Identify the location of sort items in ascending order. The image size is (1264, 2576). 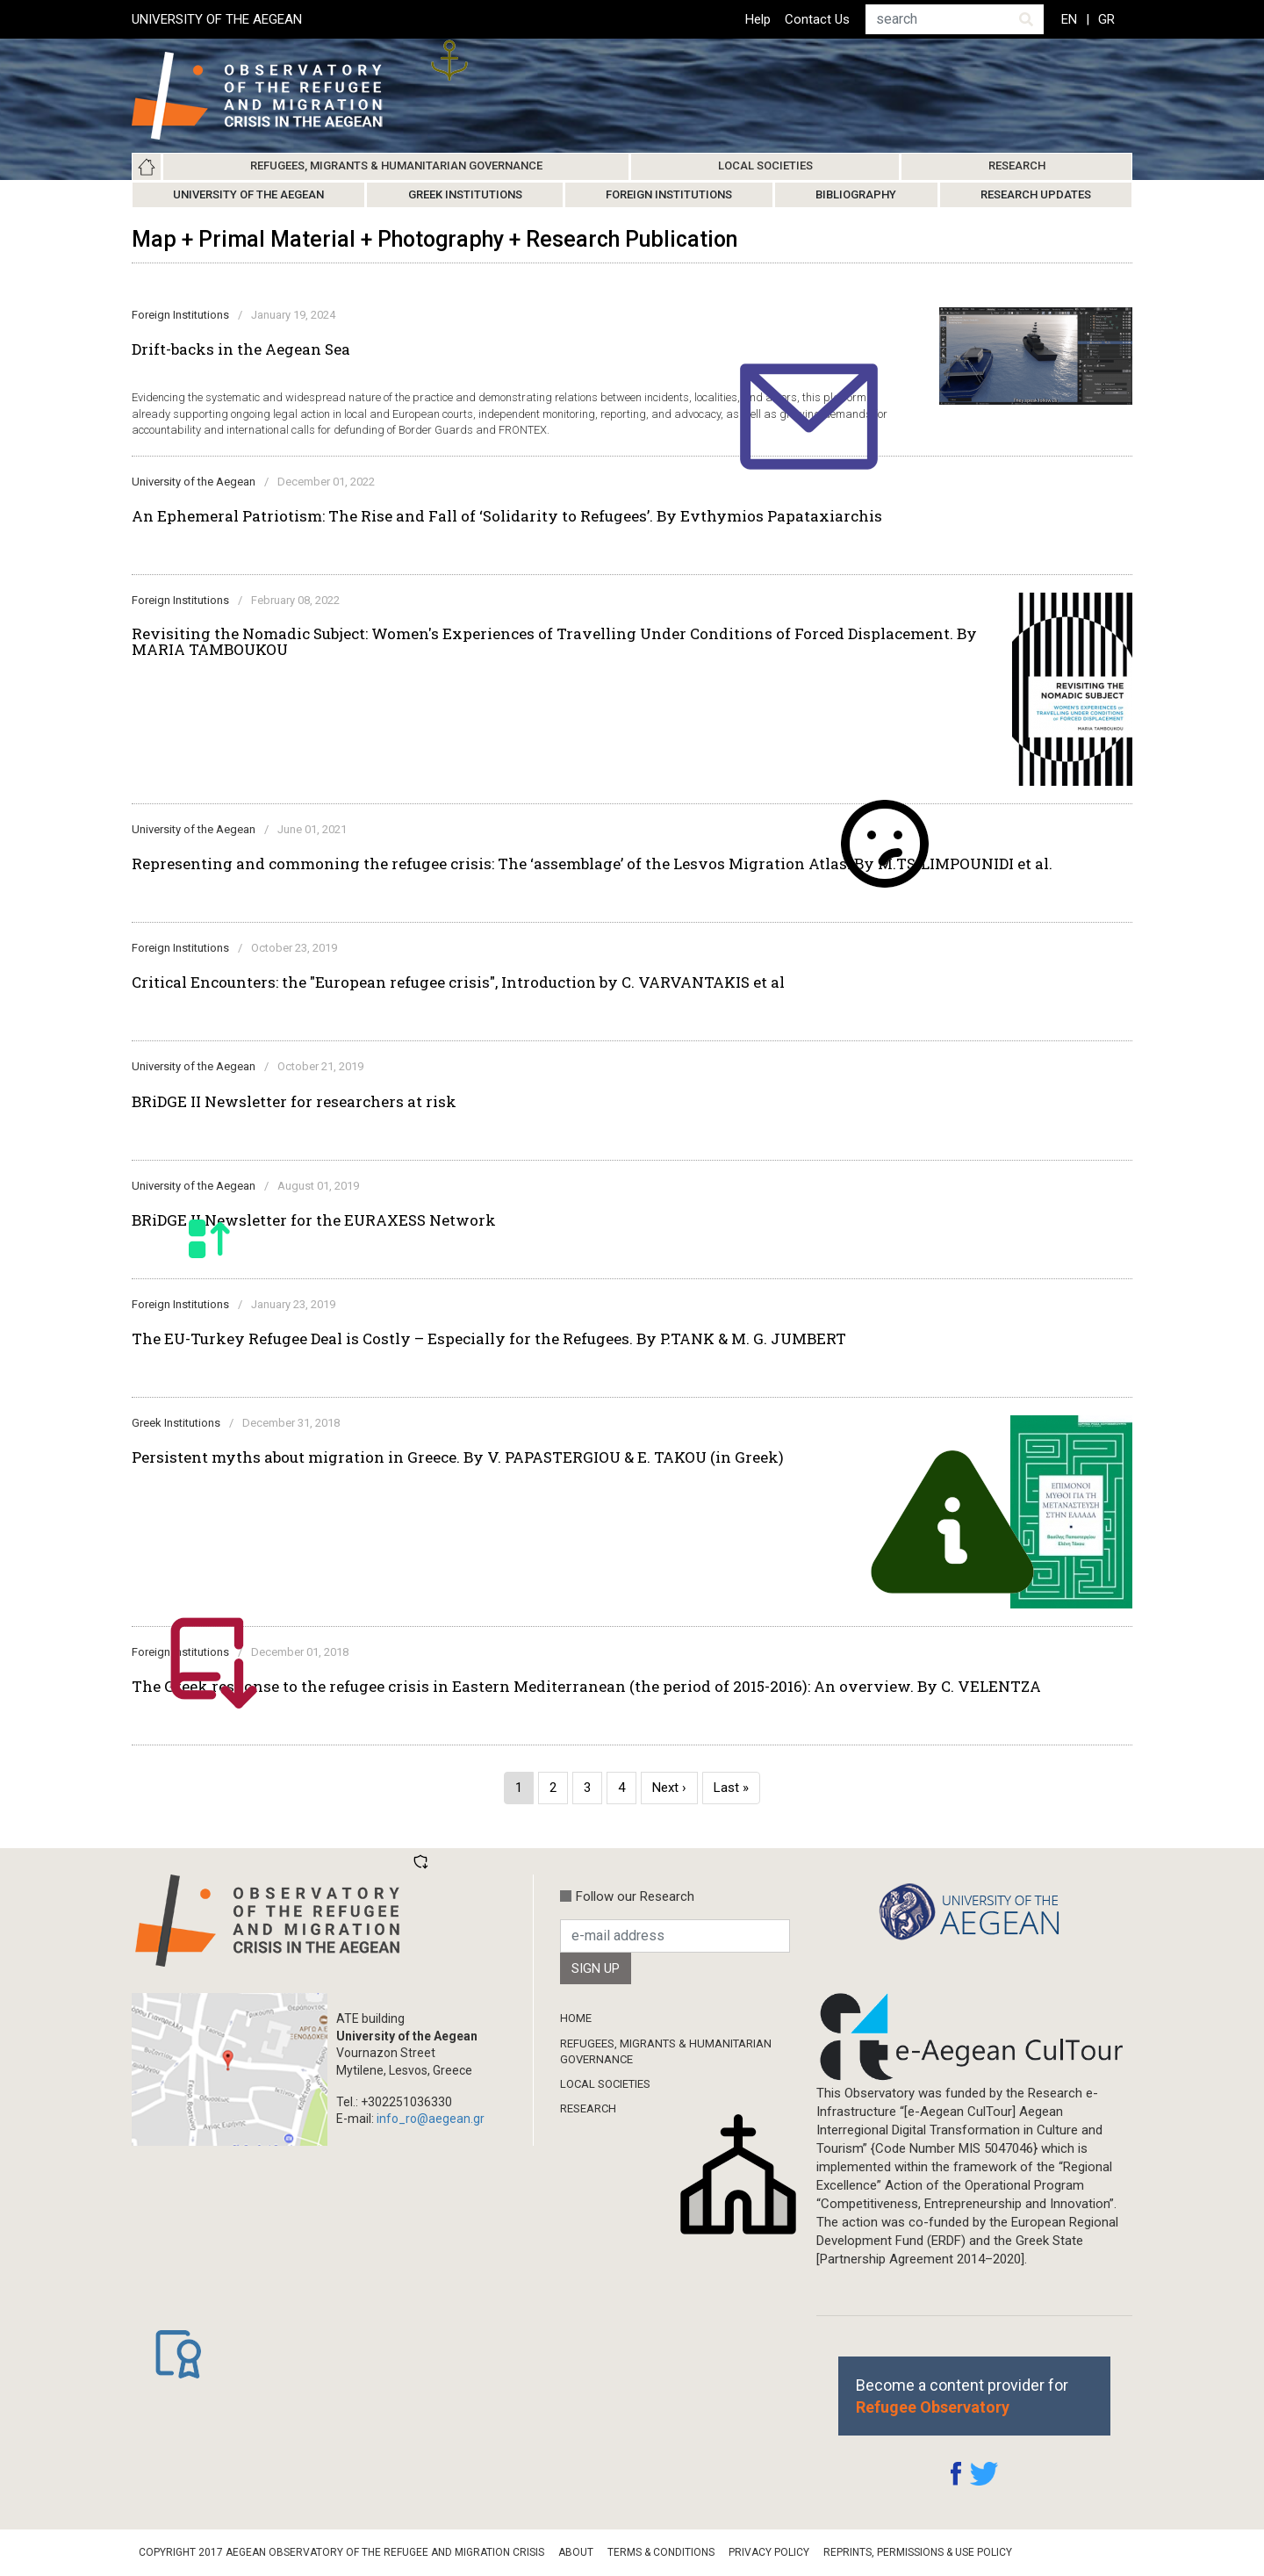
(208, 1239).